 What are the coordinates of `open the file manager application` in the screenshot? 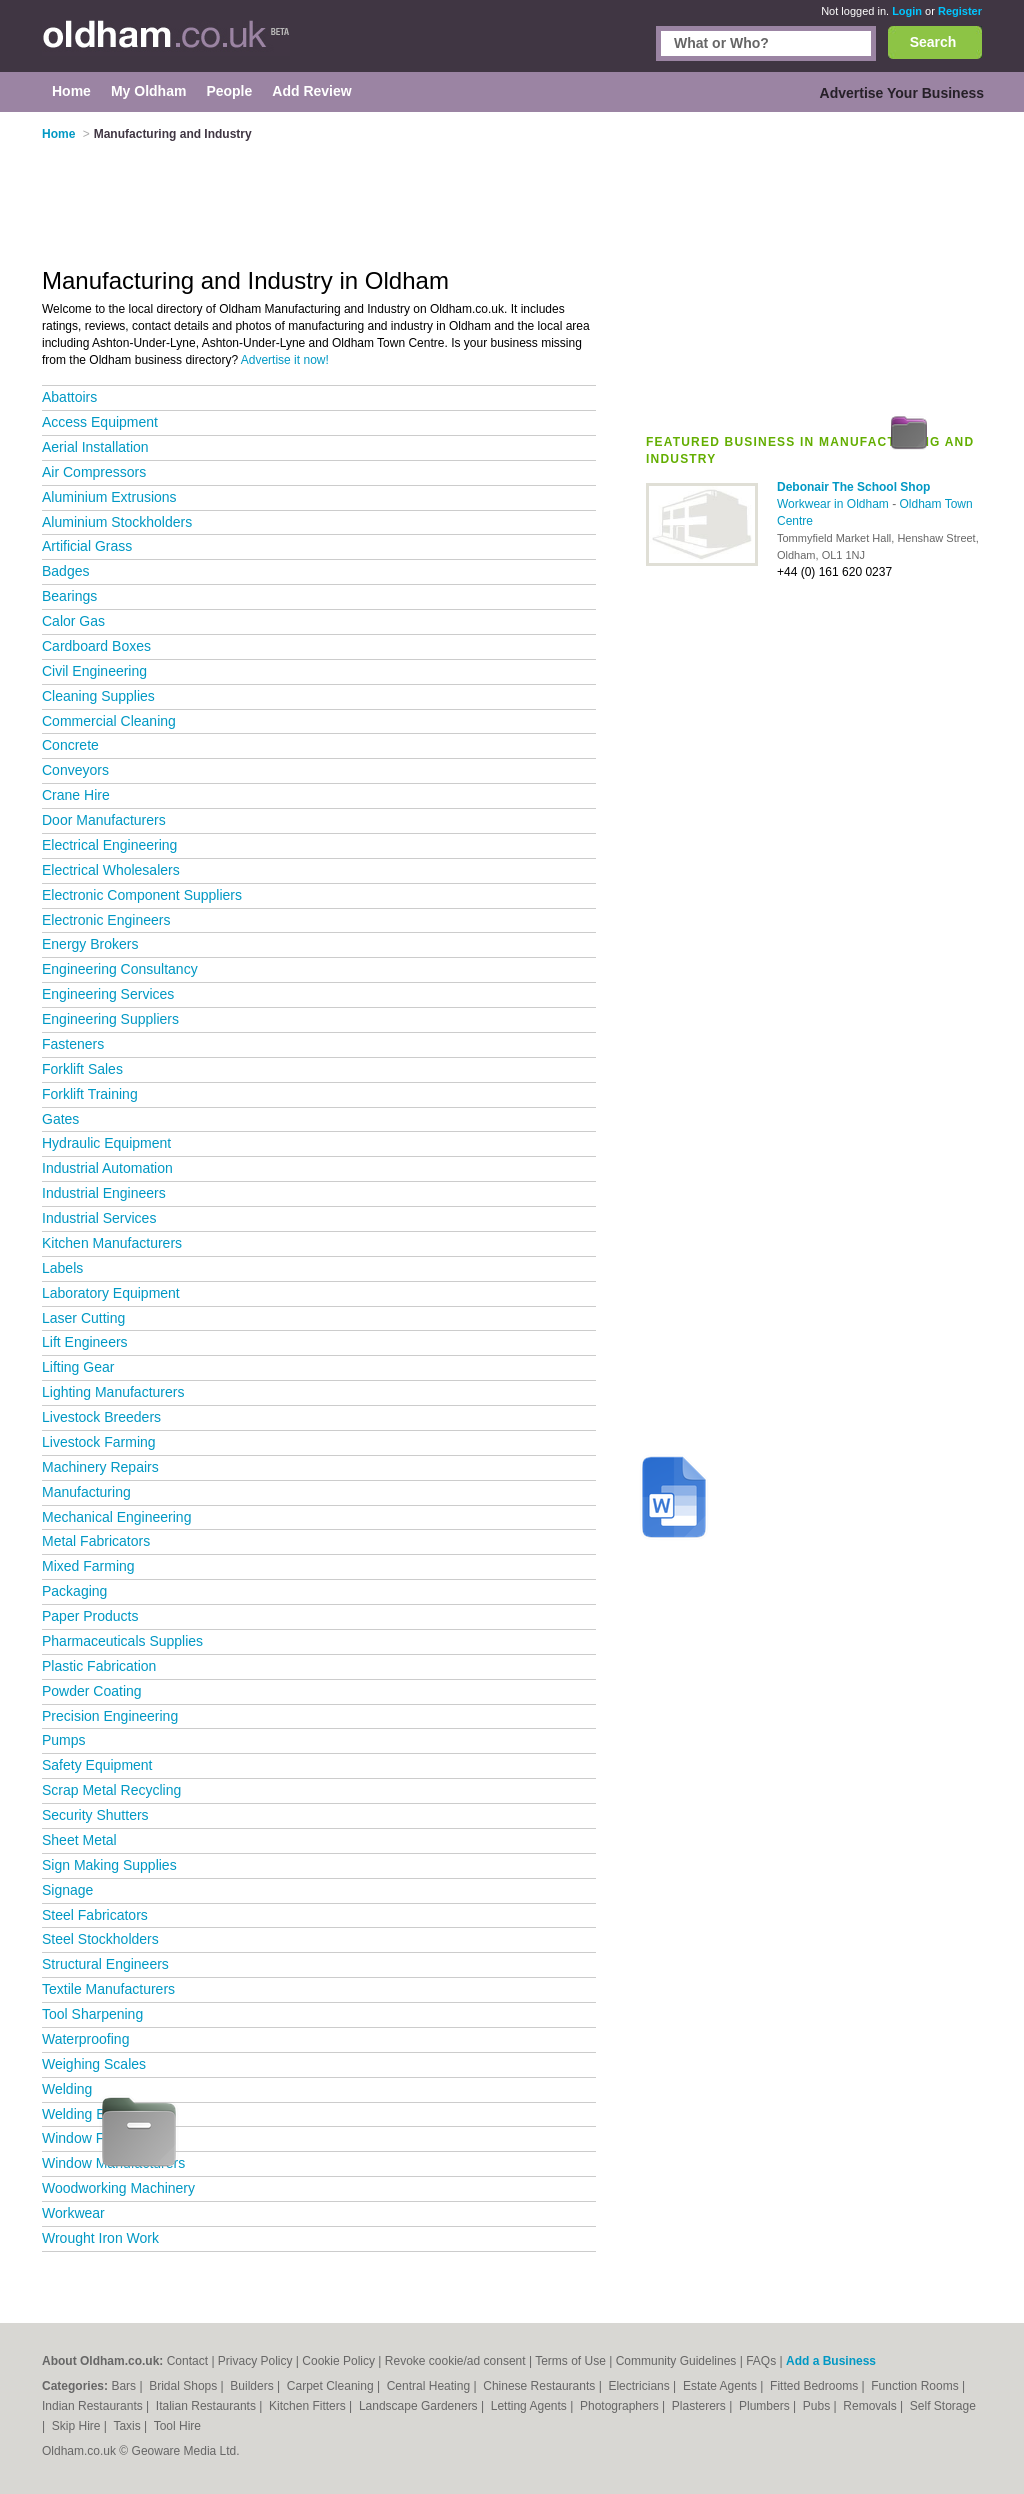 It's located at (139, 2132).